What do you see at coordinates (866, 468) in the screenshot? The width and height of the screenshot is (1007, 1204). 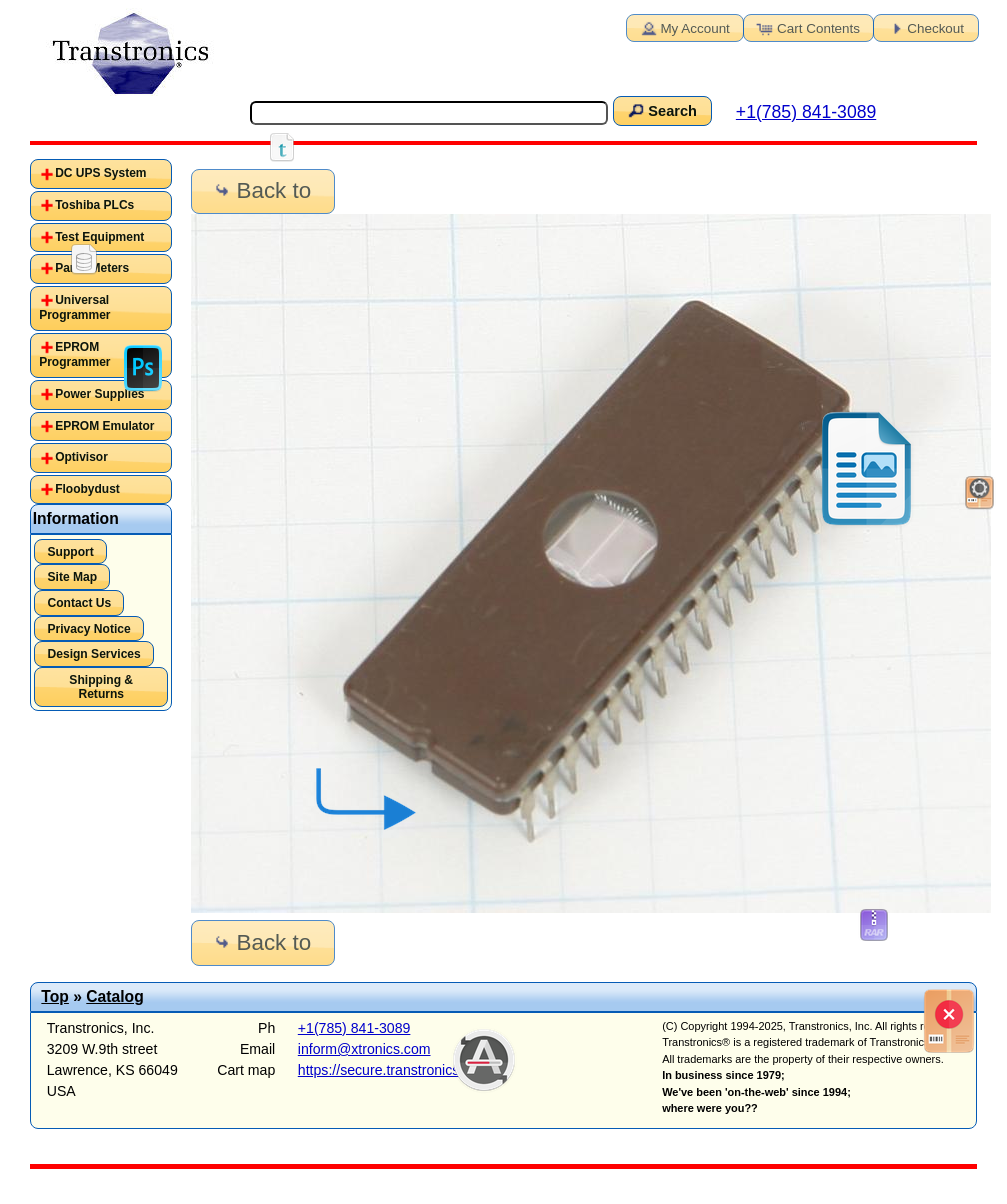 I see `open an opendocument text template file` at bounding box center [866, 468].